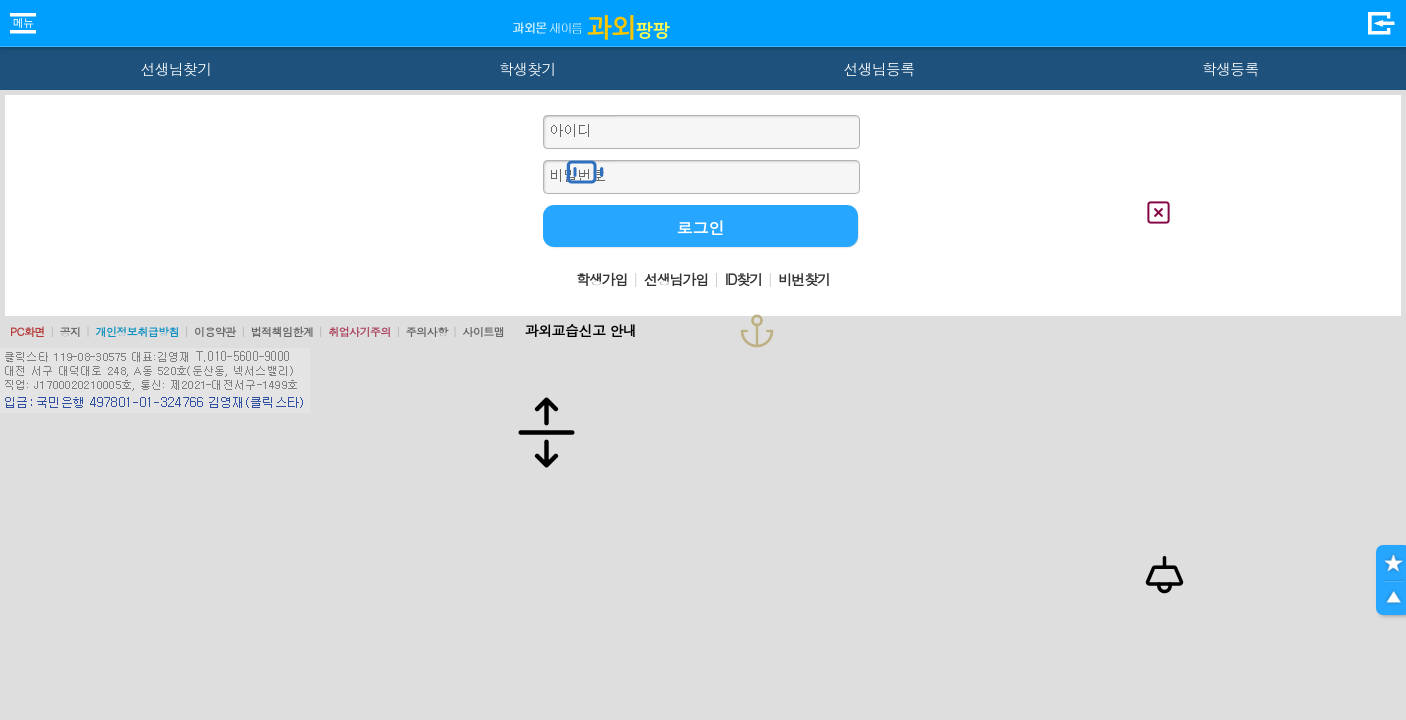 This screenshot has width=1406, height=720. Describe the element at coordinates (546, 432) in the screenshot. I see `expand content vertically` at that location.